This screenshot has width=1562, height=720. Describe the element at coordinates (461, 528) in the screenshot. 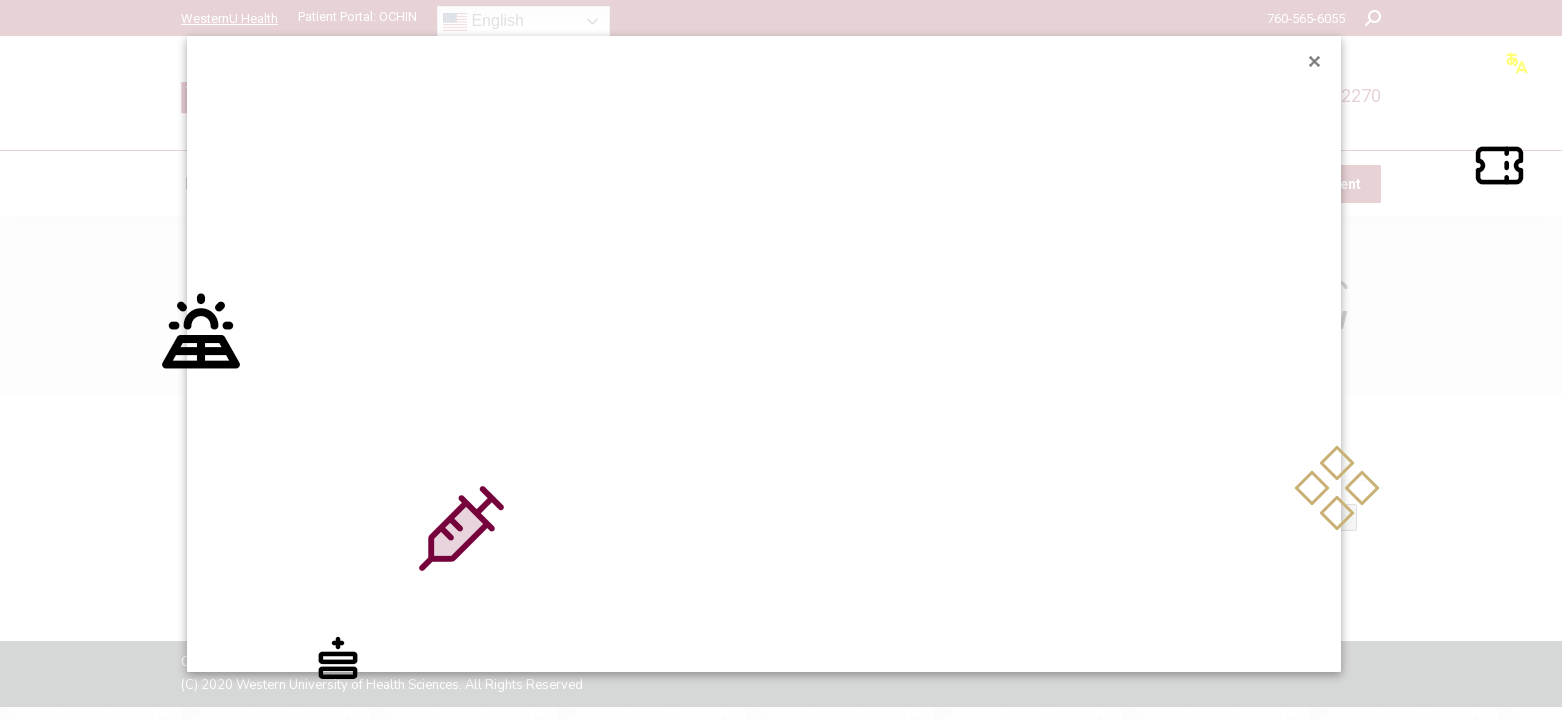

I see `access vaccination or medical records` at that location.